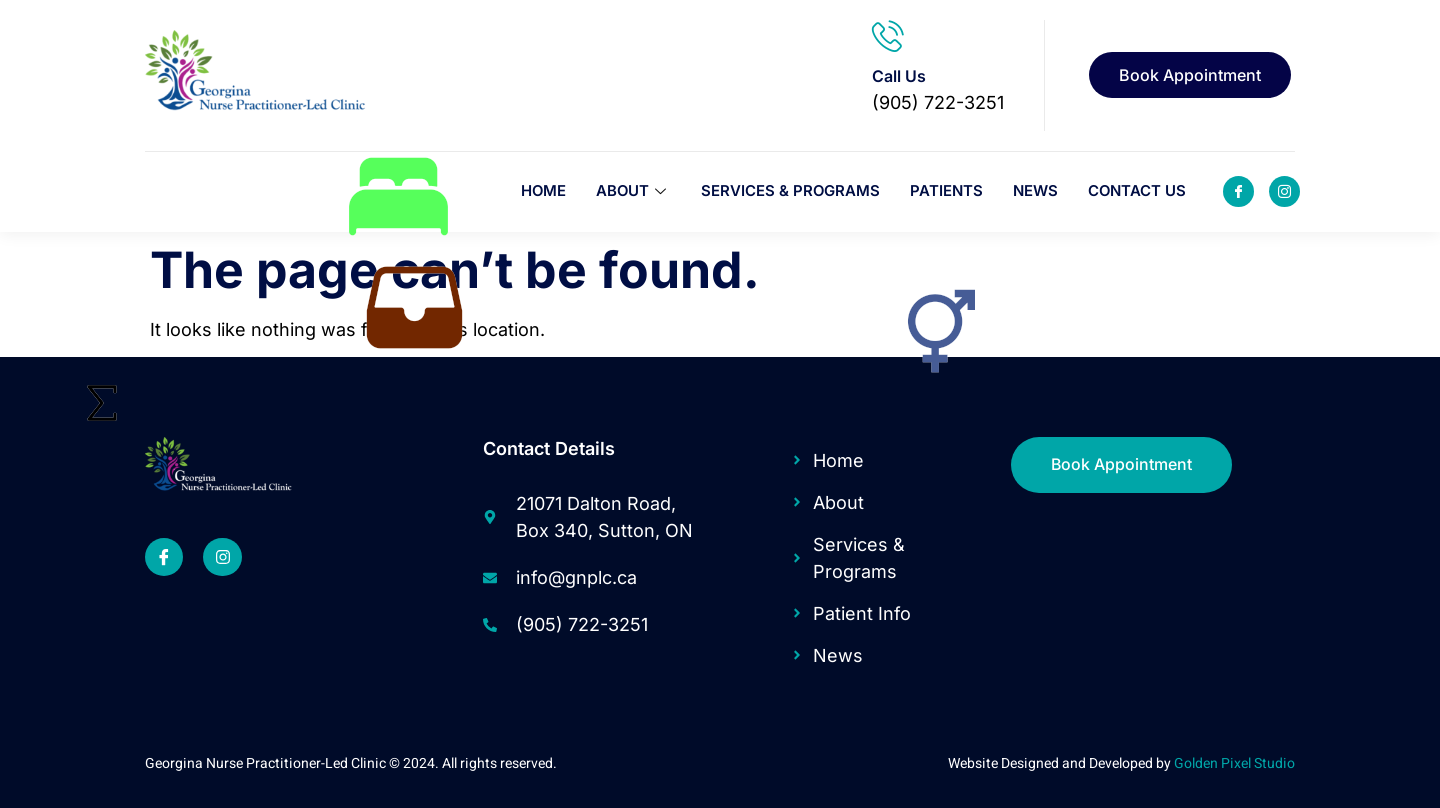 The width and height of the screenshot is (1440, 808). Describe the element at coordinates (942, 331) in the screenshot. I see `select gender or sex options` at that location.